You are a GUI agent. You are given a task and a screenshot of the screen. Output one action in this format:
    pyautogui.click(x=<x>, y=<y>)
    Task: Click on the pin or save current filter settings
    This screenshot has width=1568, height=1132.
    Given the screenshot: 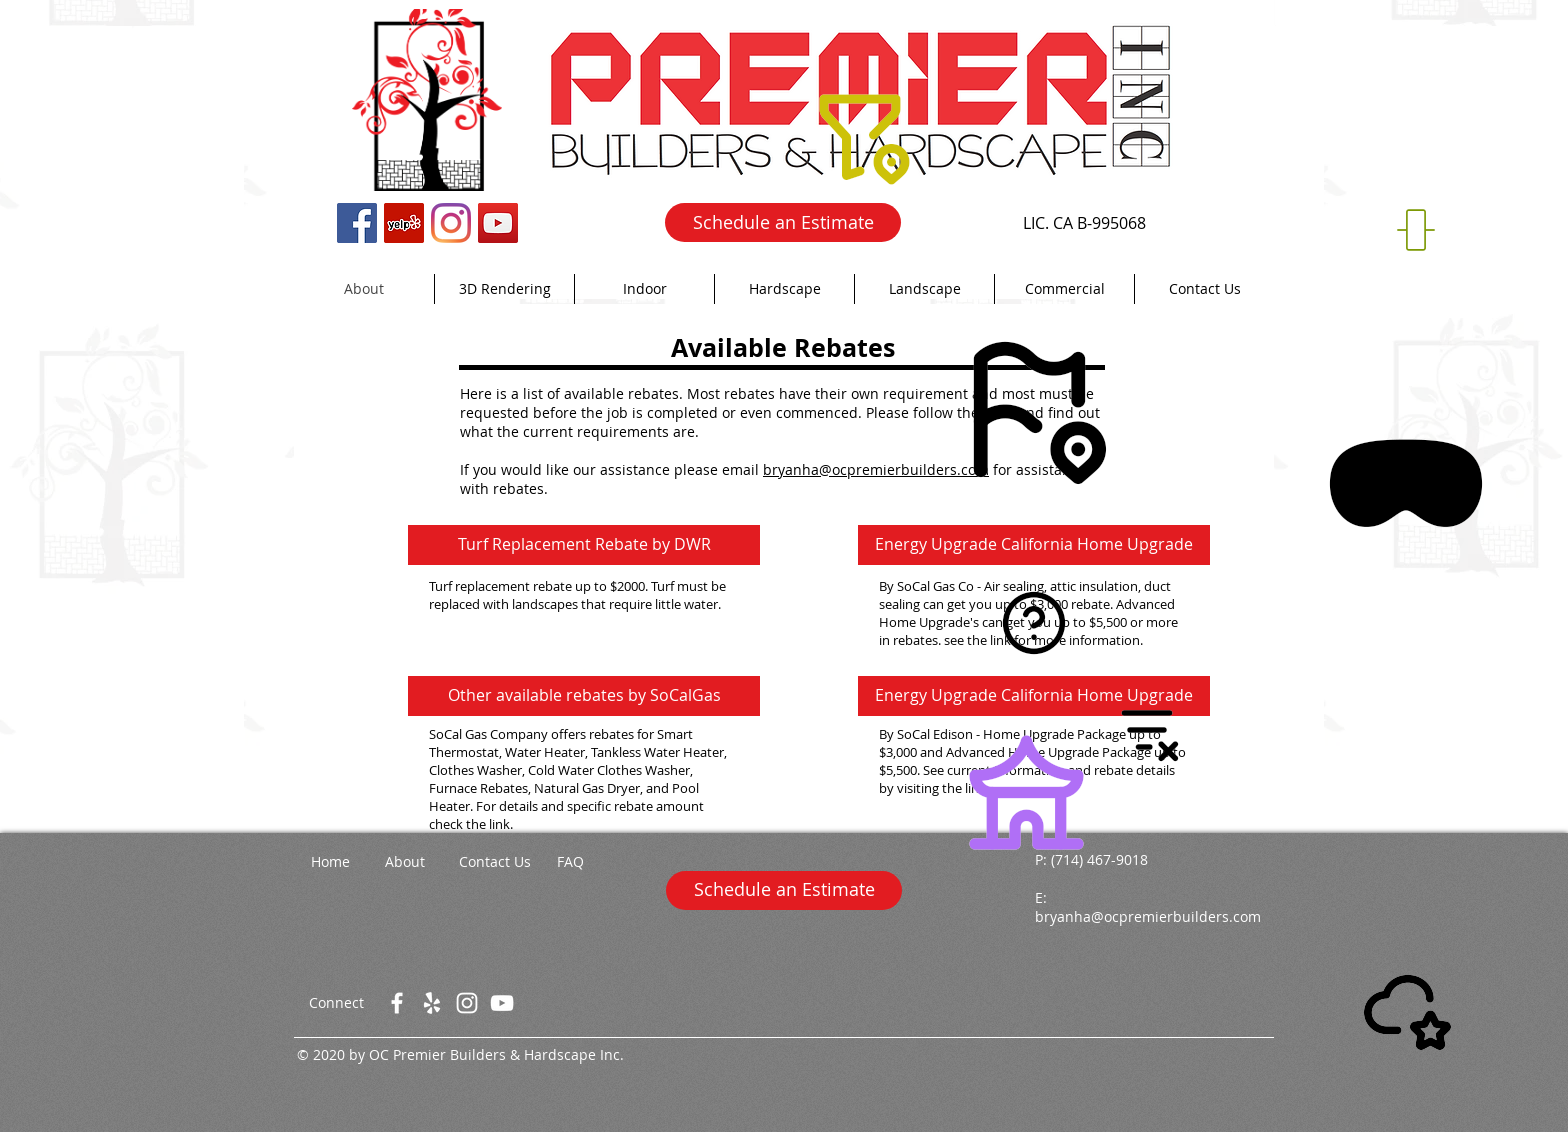 What is the action you would take?
    pyautogui.click(x=860, y=135)
    